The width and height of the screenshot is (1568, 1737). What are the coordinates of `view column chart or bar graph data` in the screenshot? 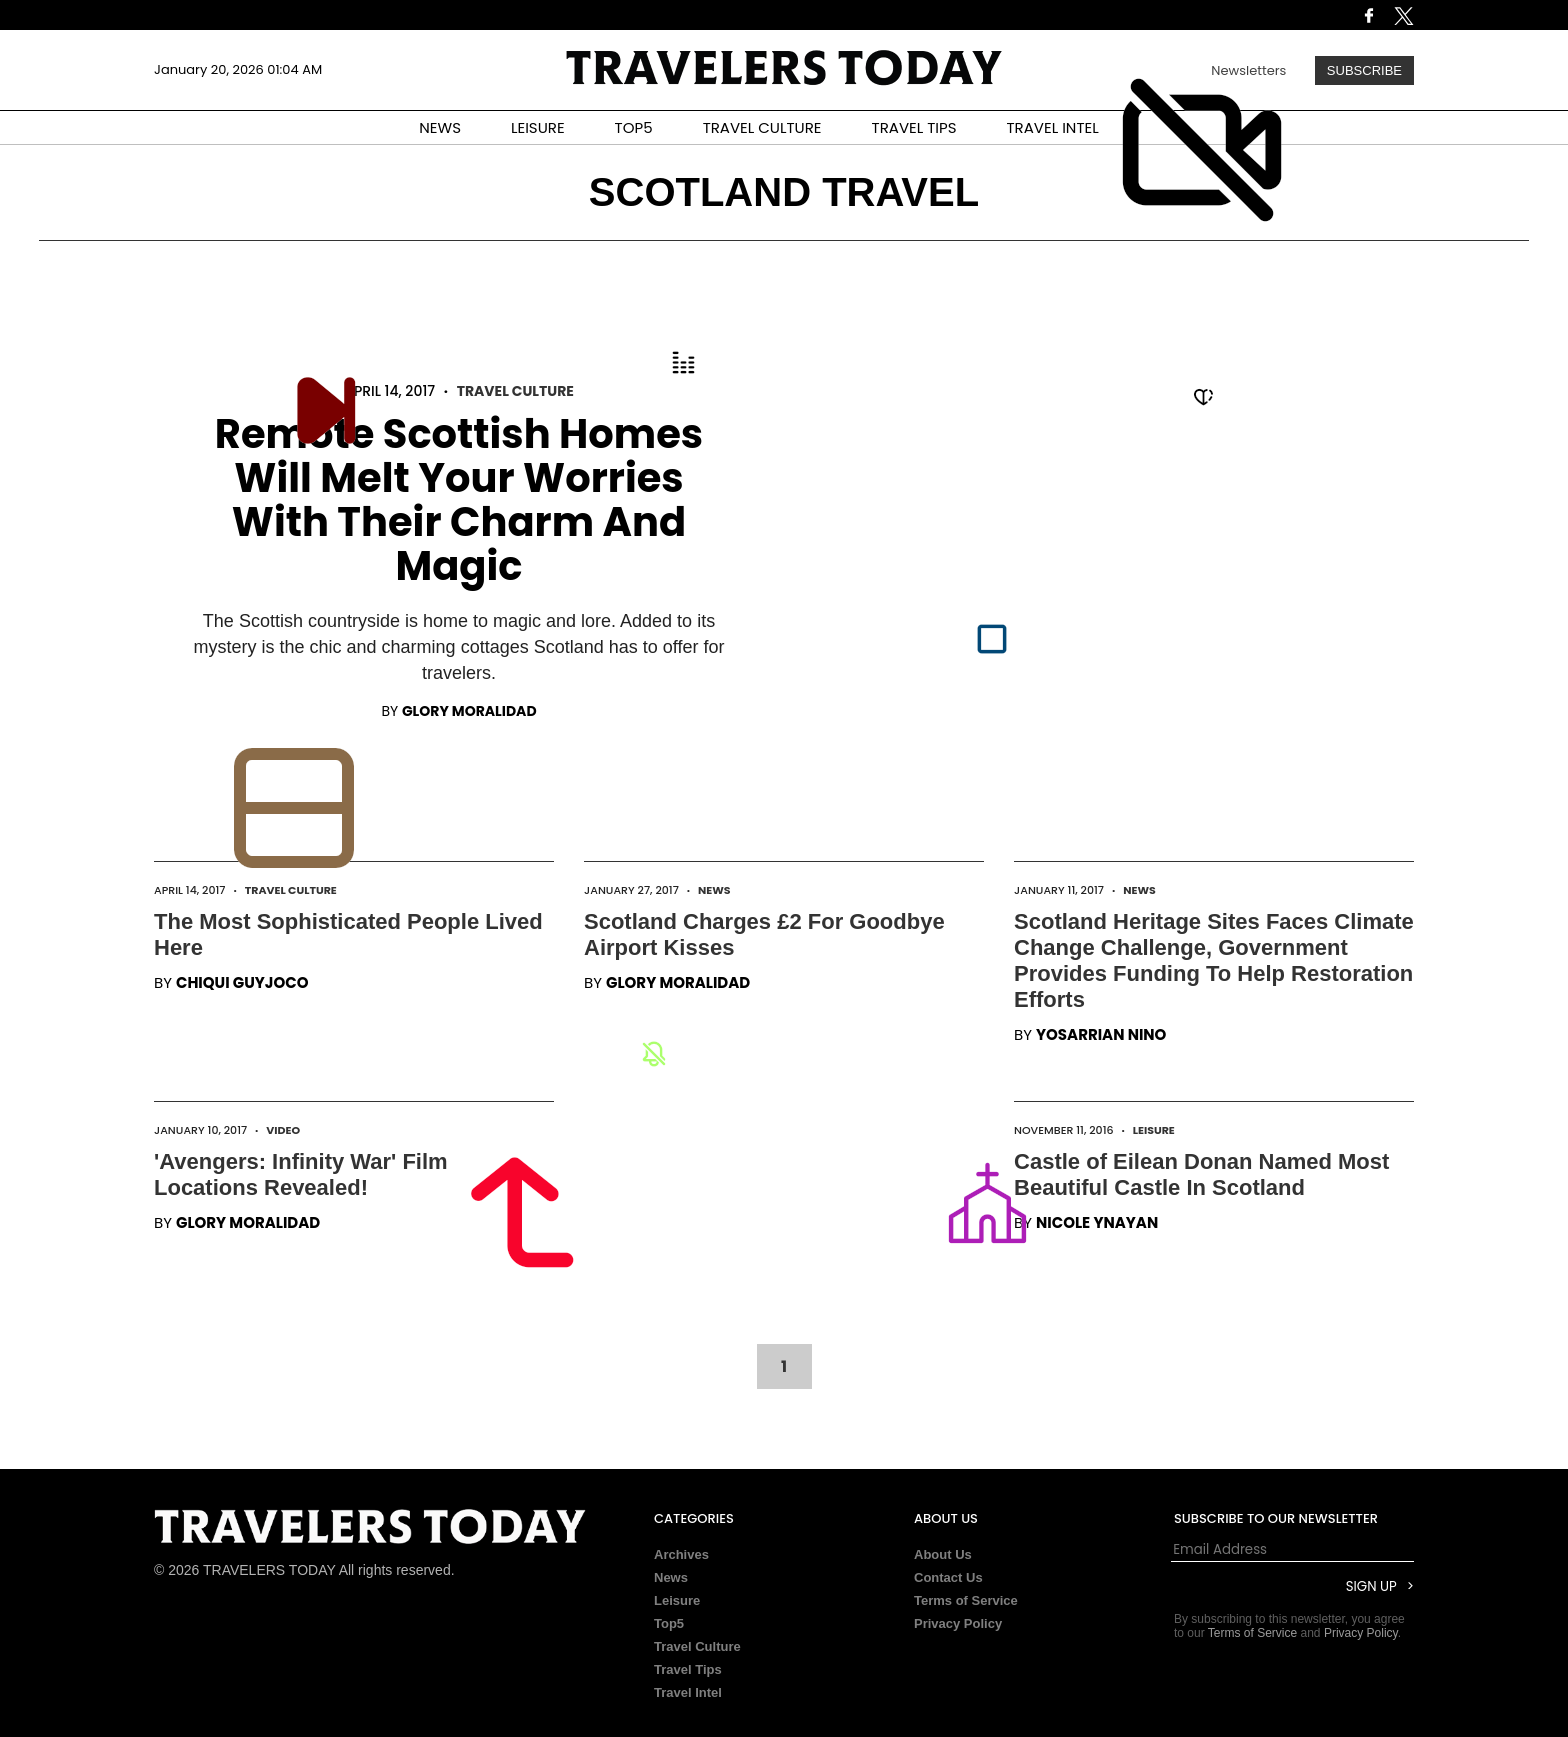 It's located at (683, 362).